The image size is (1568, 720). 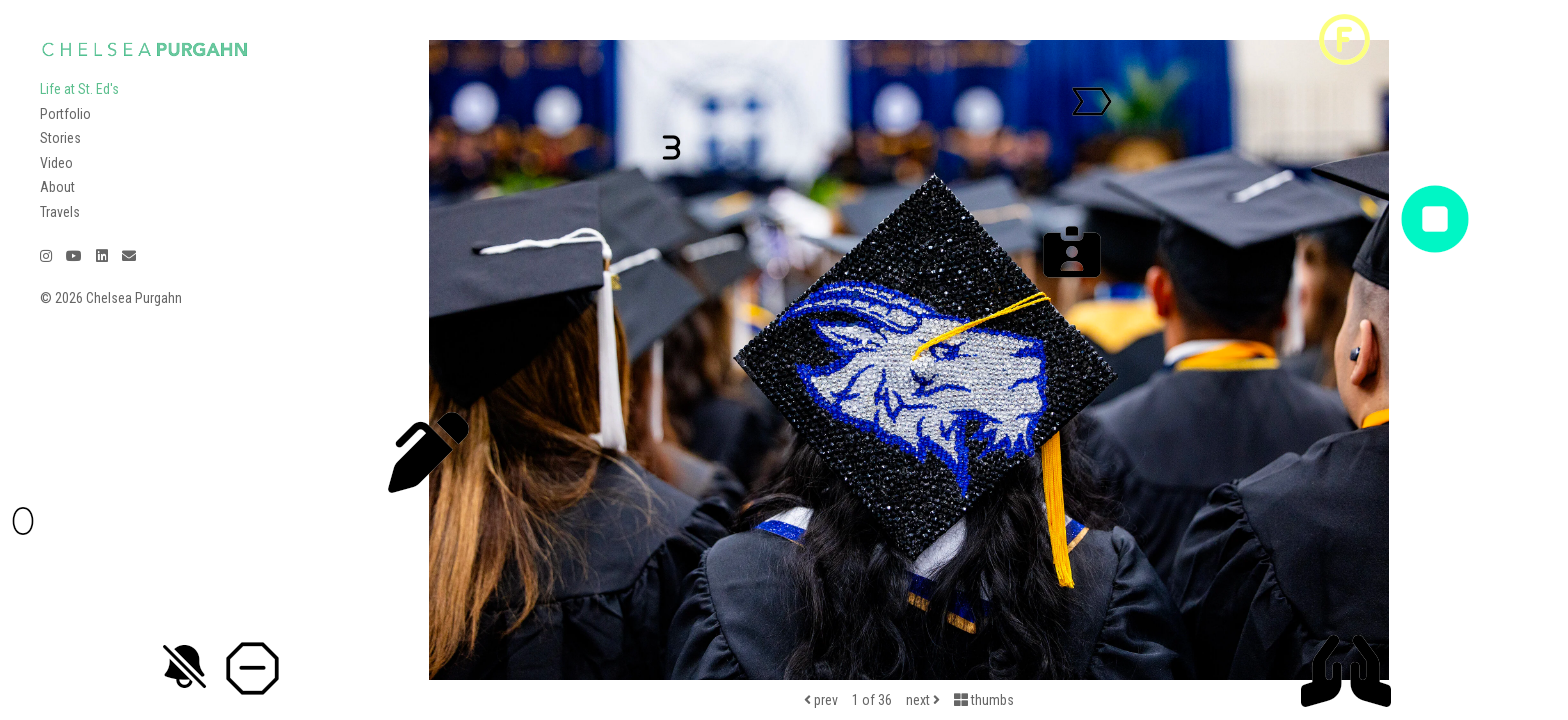 What do you see at coordinates (1090, 101) in the screenshot?
I see `add a tag or label to an item` at bounding box center [1090, 101].